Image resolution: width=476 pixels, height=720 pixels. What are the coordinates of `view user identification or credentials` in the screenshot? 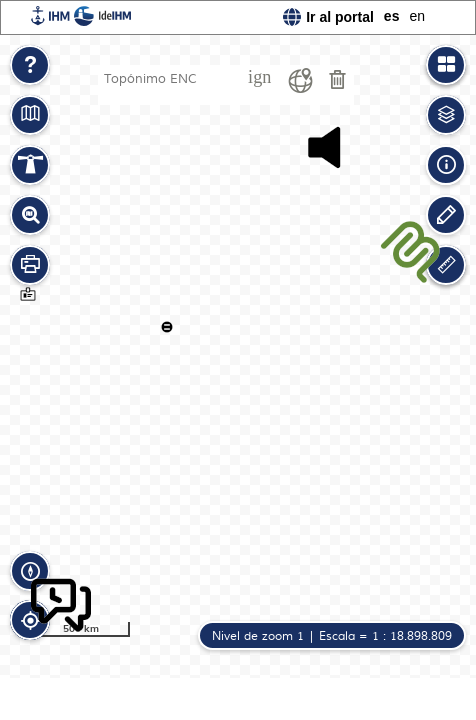 It's located at (28, 294).